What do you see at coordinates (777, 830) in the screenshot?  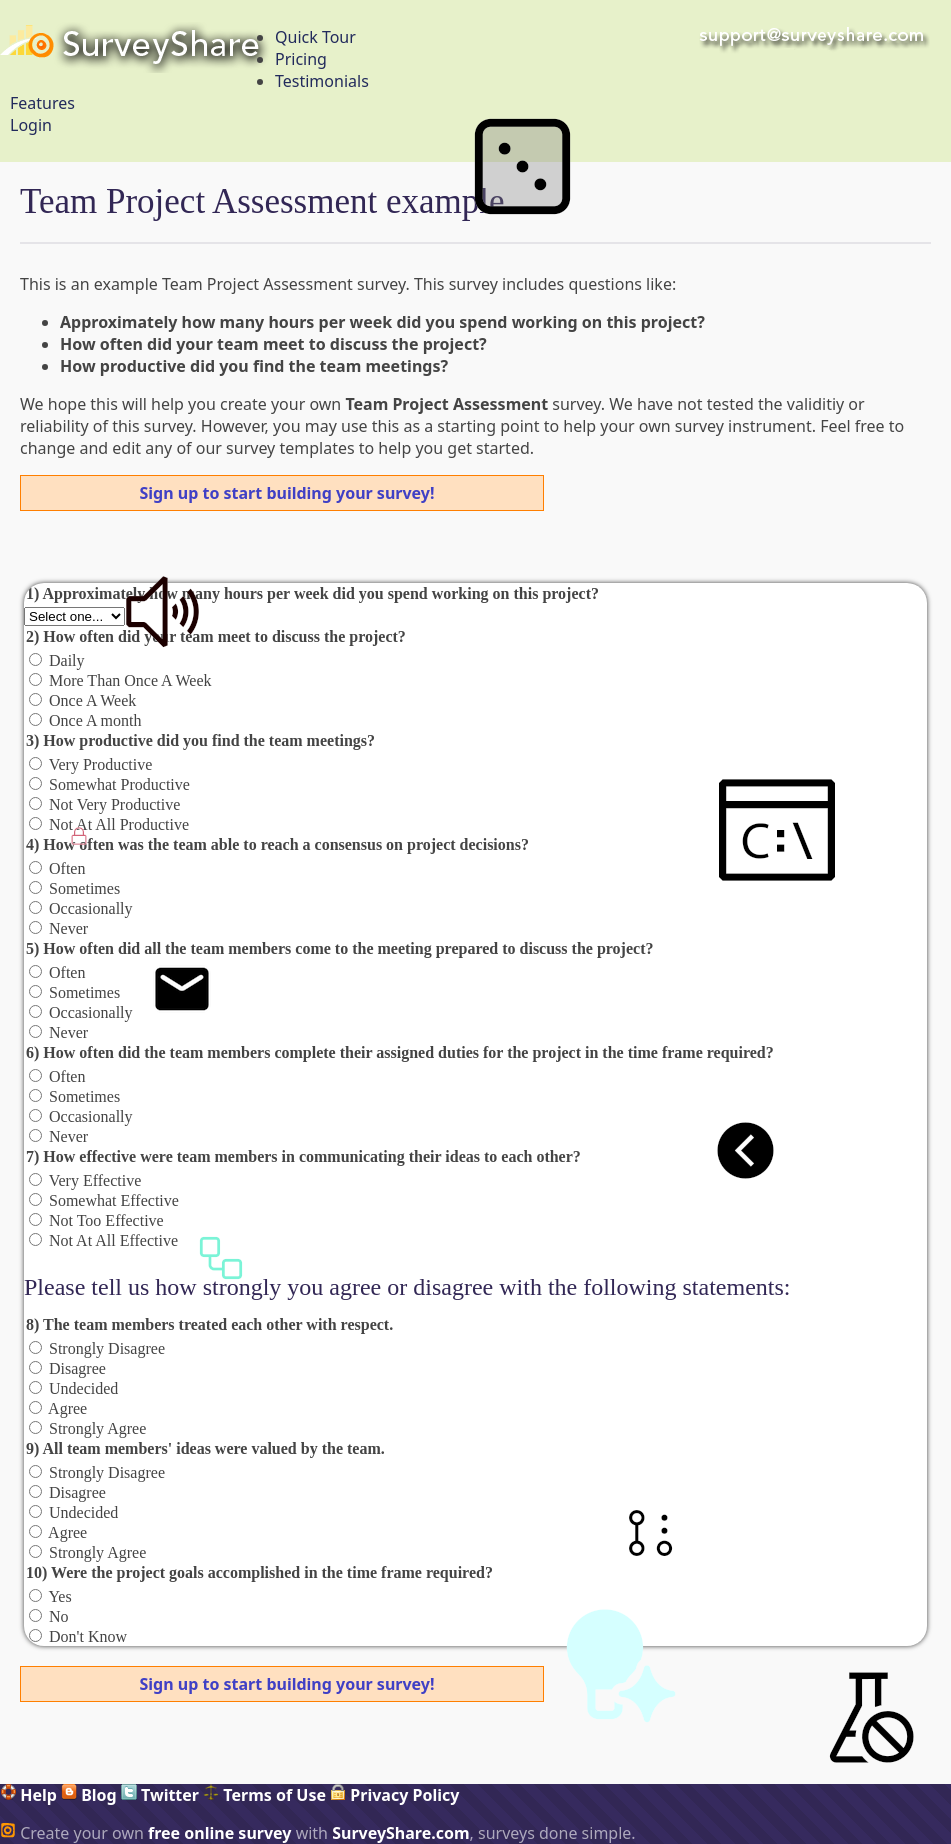 I see `open command prompt terminal` at bounding box center [777, 830].